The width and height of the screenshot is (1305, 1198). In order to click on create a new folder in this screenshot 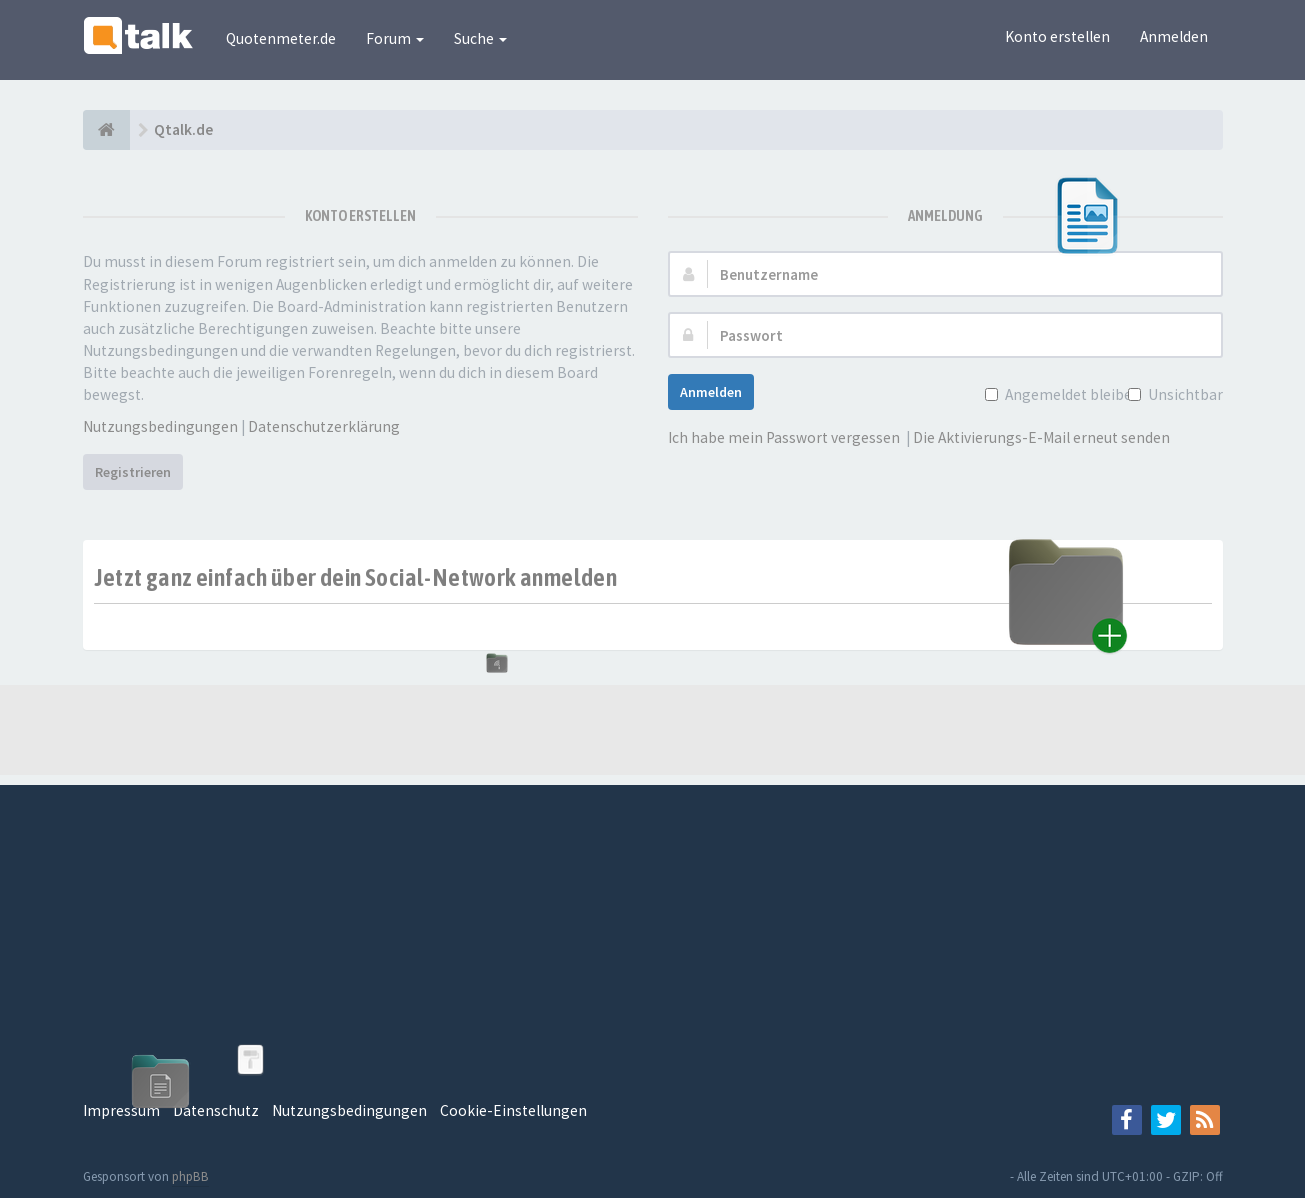, I will do `click(1066, 592)`.